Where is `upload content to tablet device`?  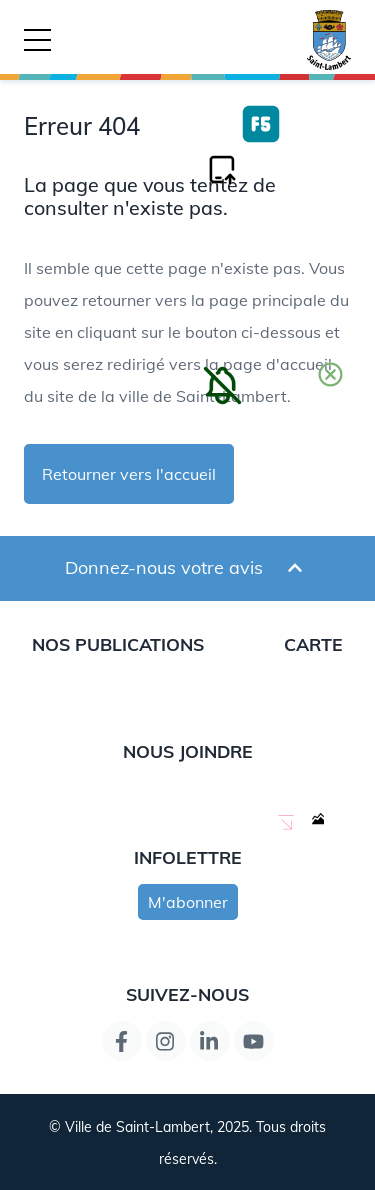
upload content to tablet device is located at coordinates (220, 169).